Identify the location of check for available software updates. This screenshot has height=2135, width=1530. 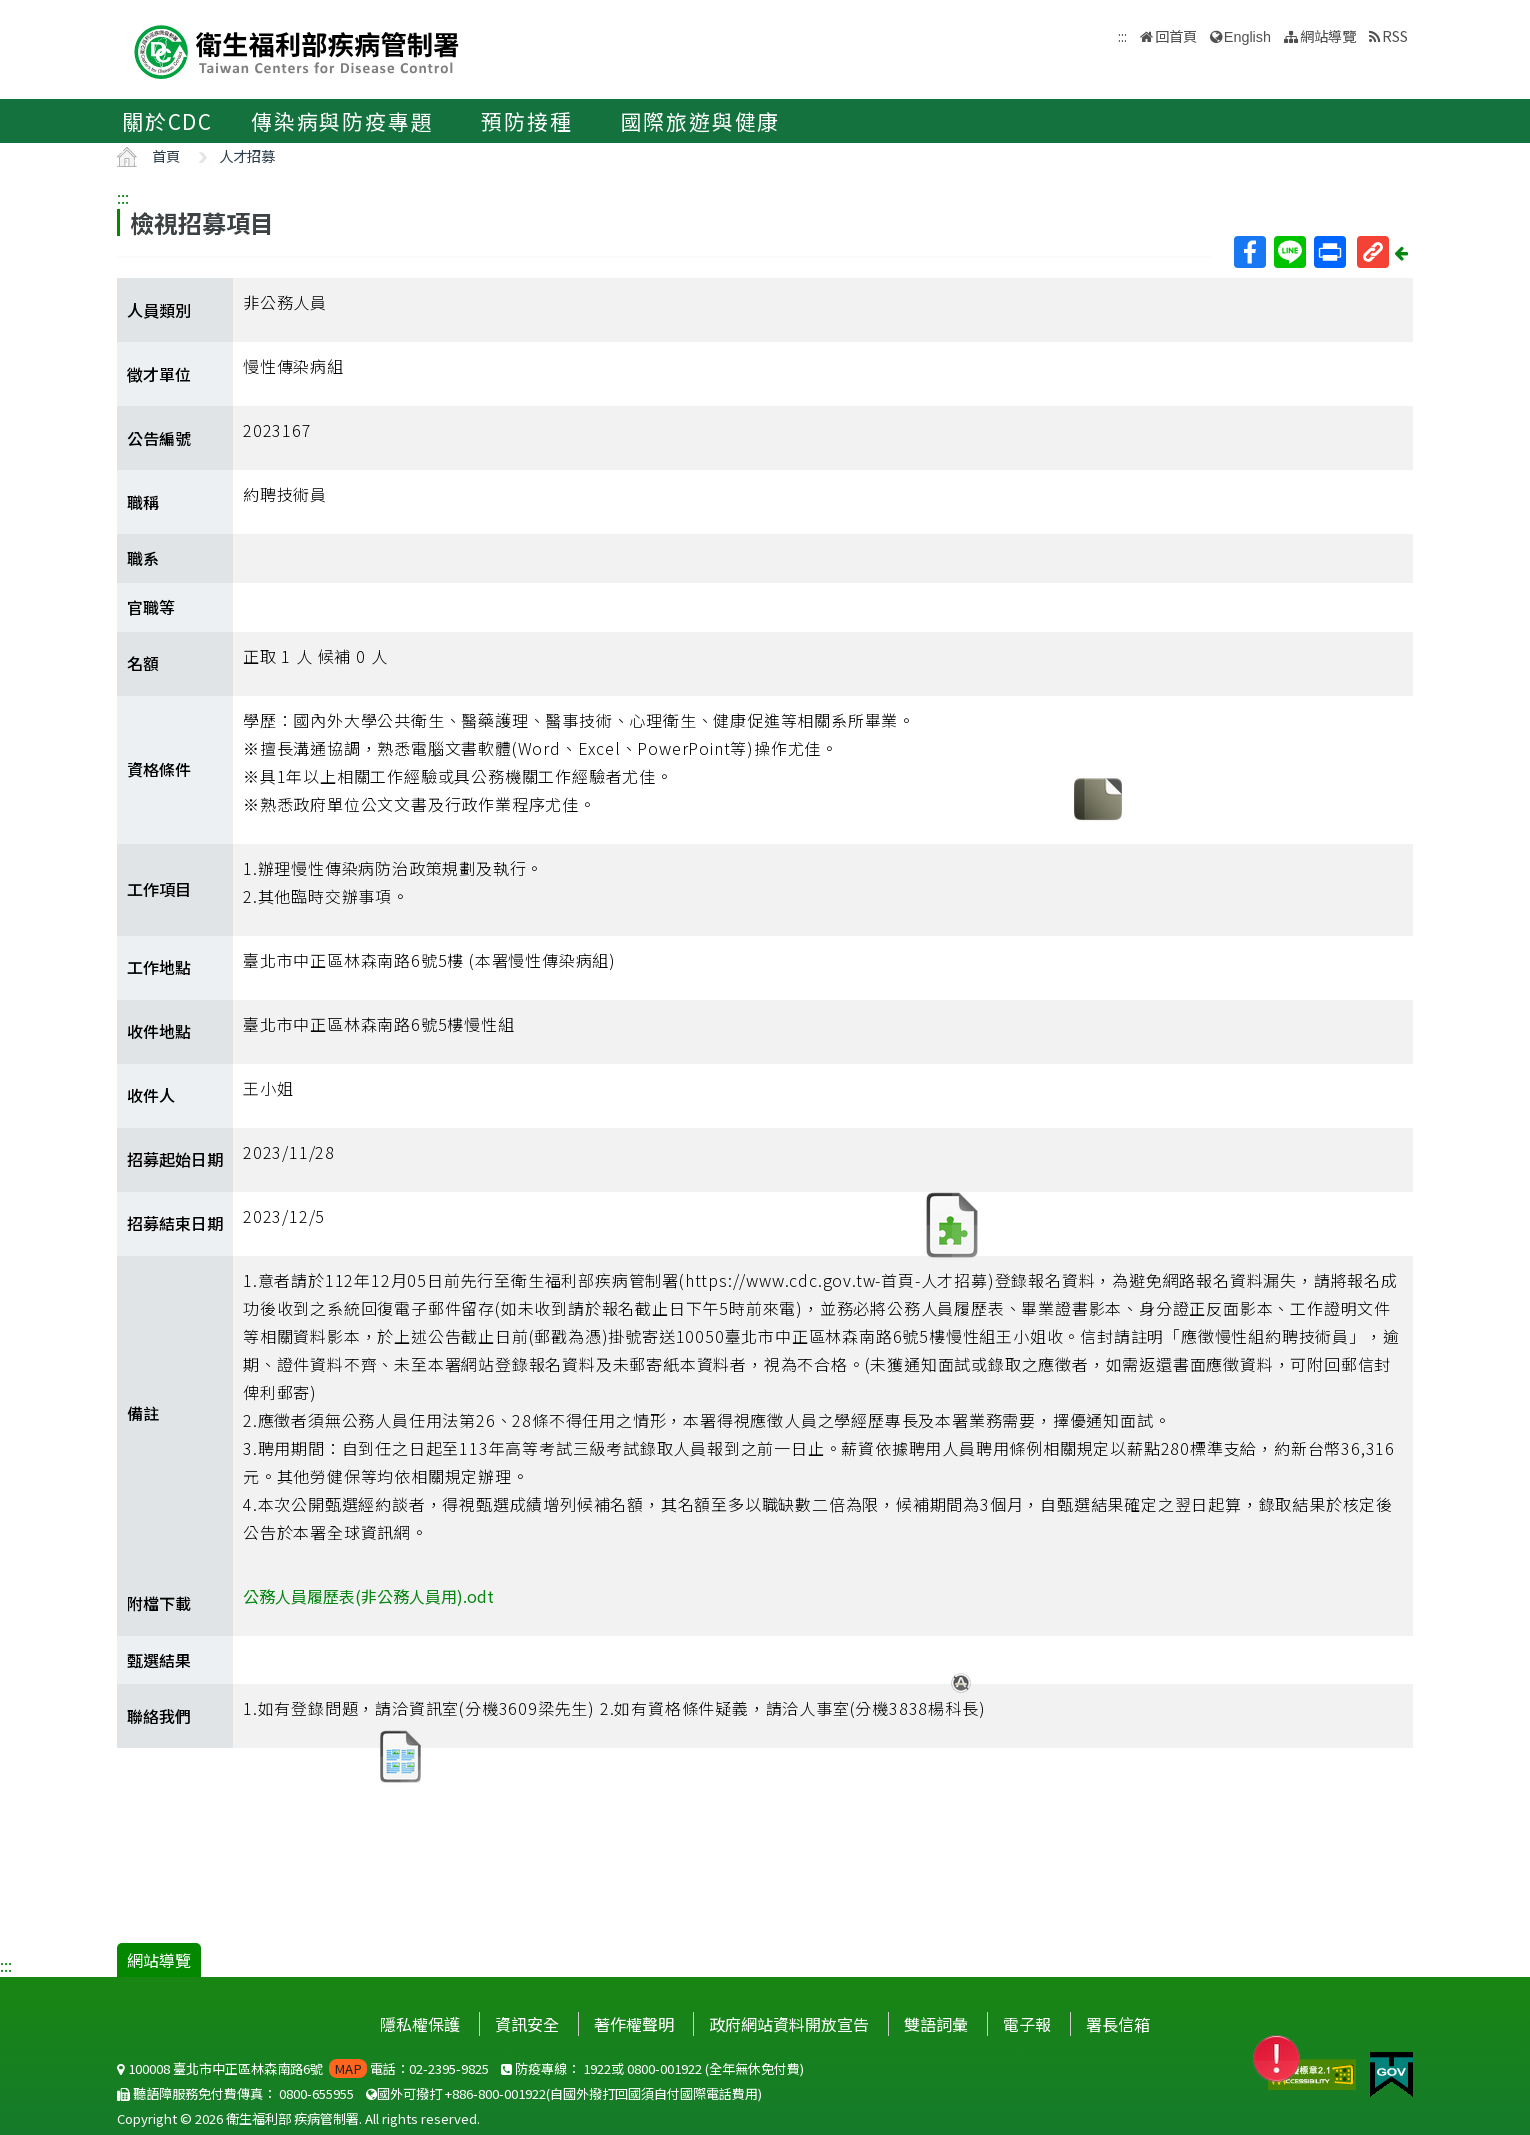
(961, 1683).